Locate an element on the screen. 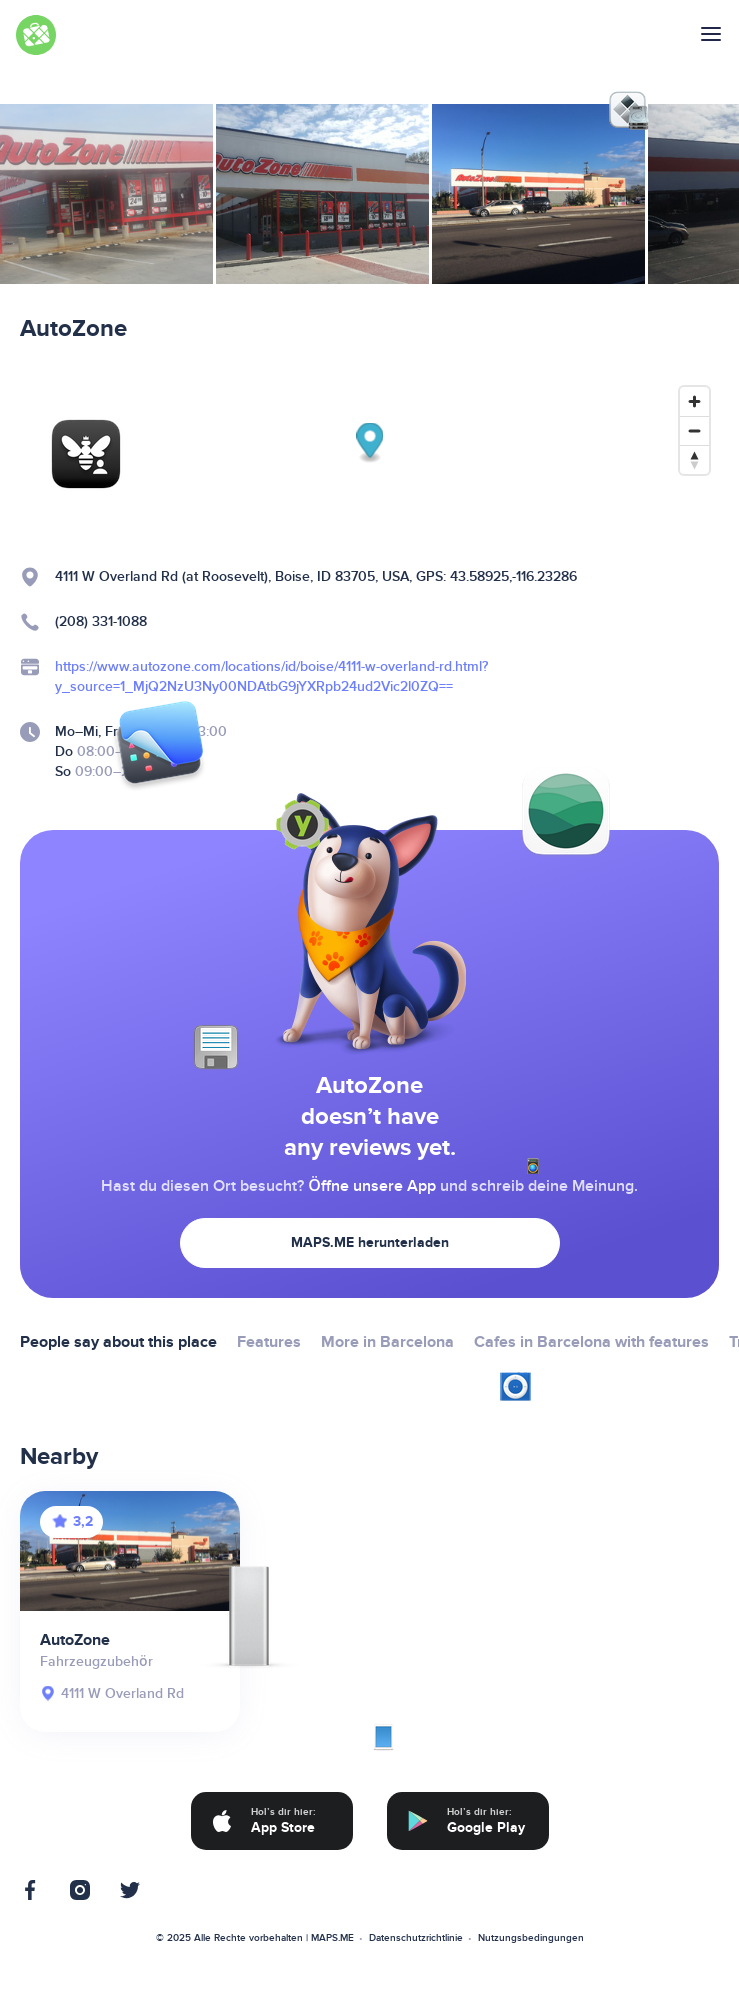  iPod nano device connected is located at coordinates (249, 1618).